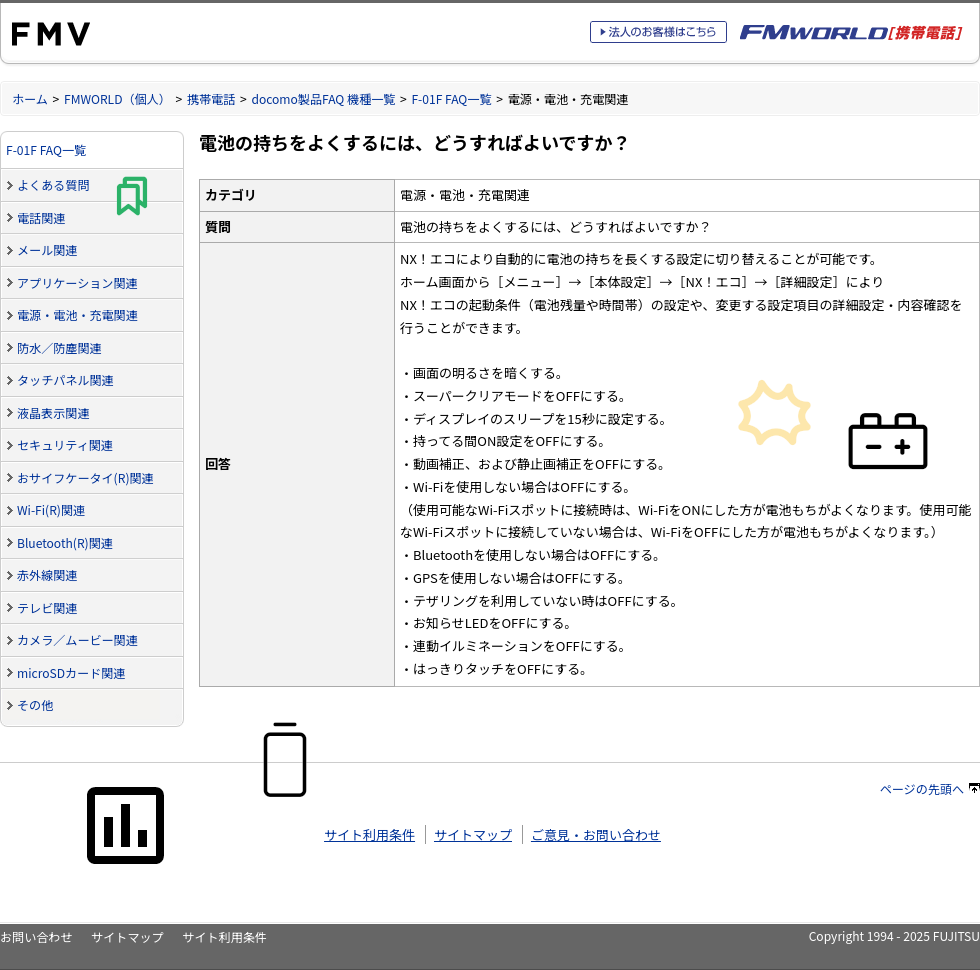  What do you see at coordinates (132, 196) in the screenshot?
I see `view all saved bookmarks` at bounding box center [132, 196].